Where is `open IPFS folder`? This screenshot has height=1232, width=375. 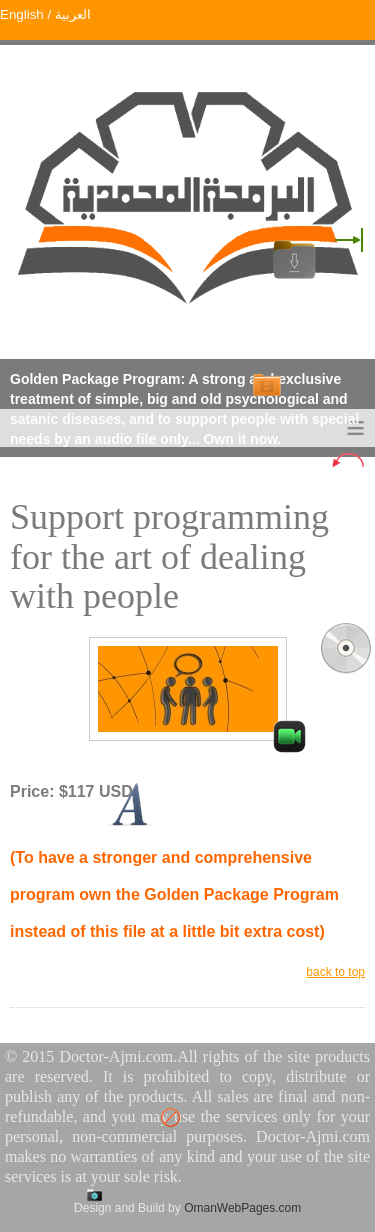 open IPFS folder is located at coordinates (94, 1195).